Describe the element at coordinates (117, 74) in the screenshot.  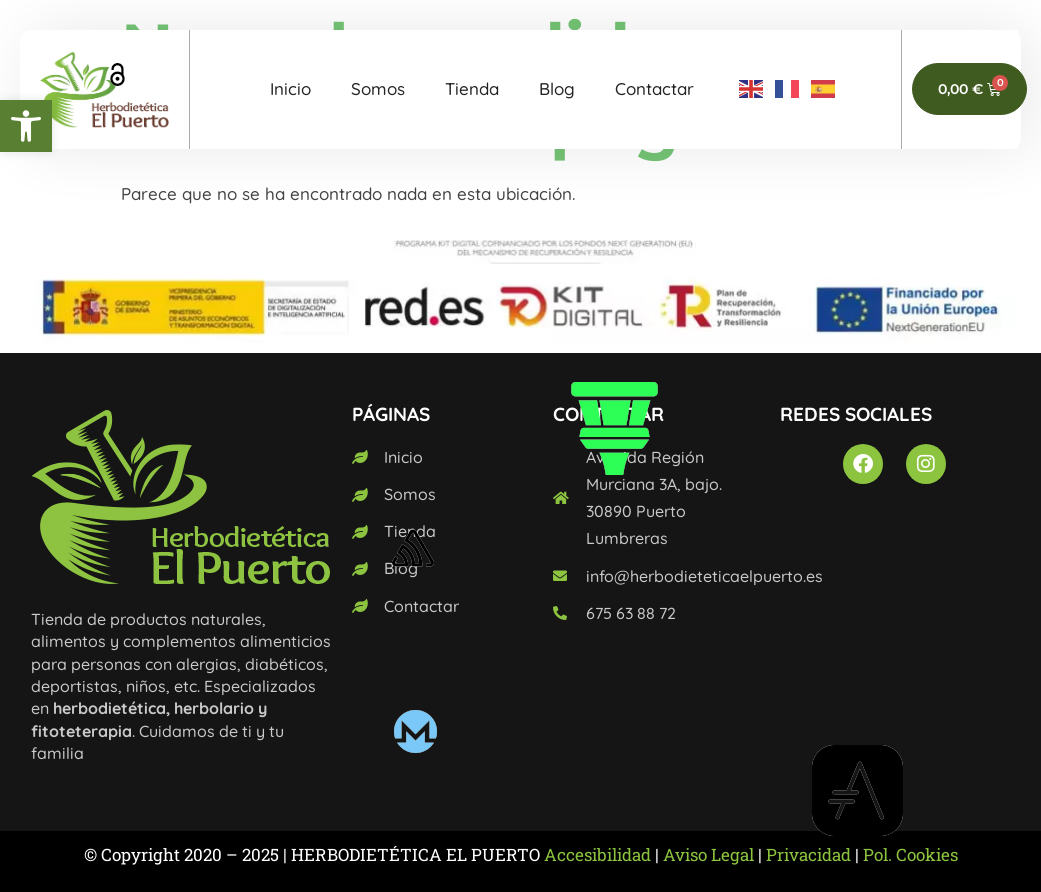
I see `indicates open access content available without subscription` at that location.